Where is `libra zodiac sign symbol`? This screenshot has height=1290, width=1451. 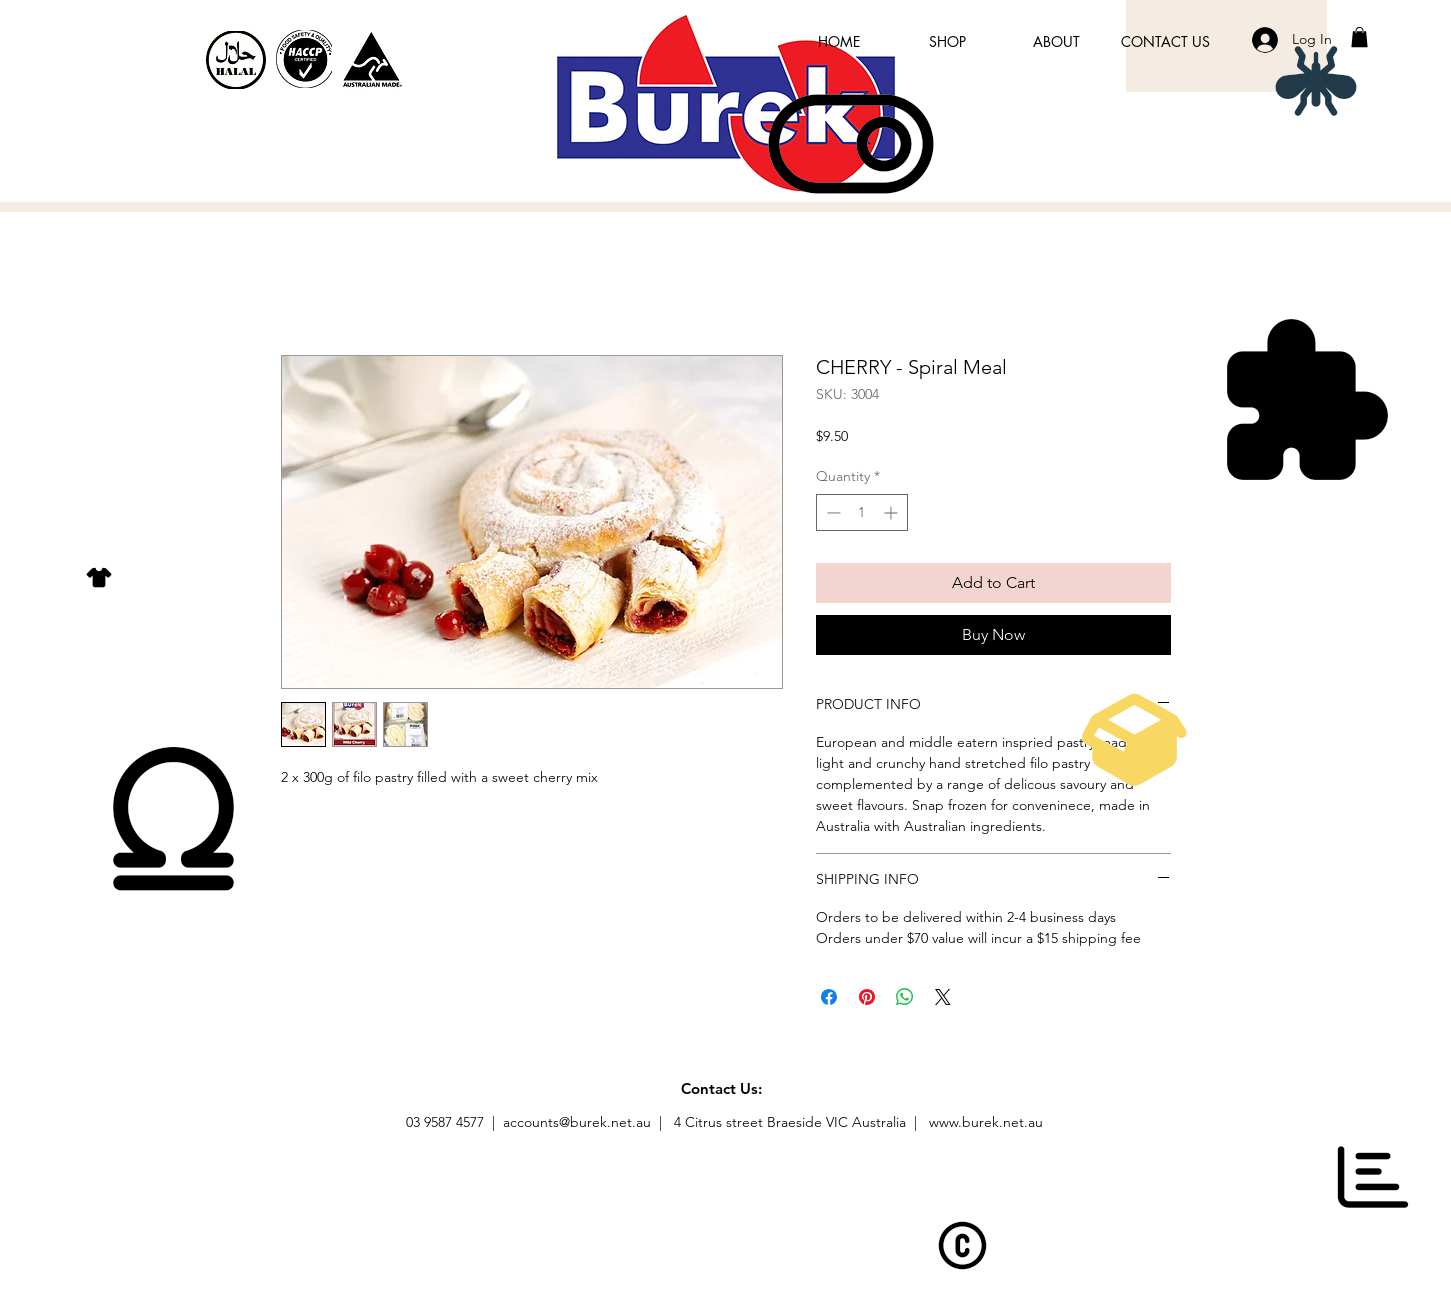
libra zodiac sign symbol is located at coordinates (173, 822).